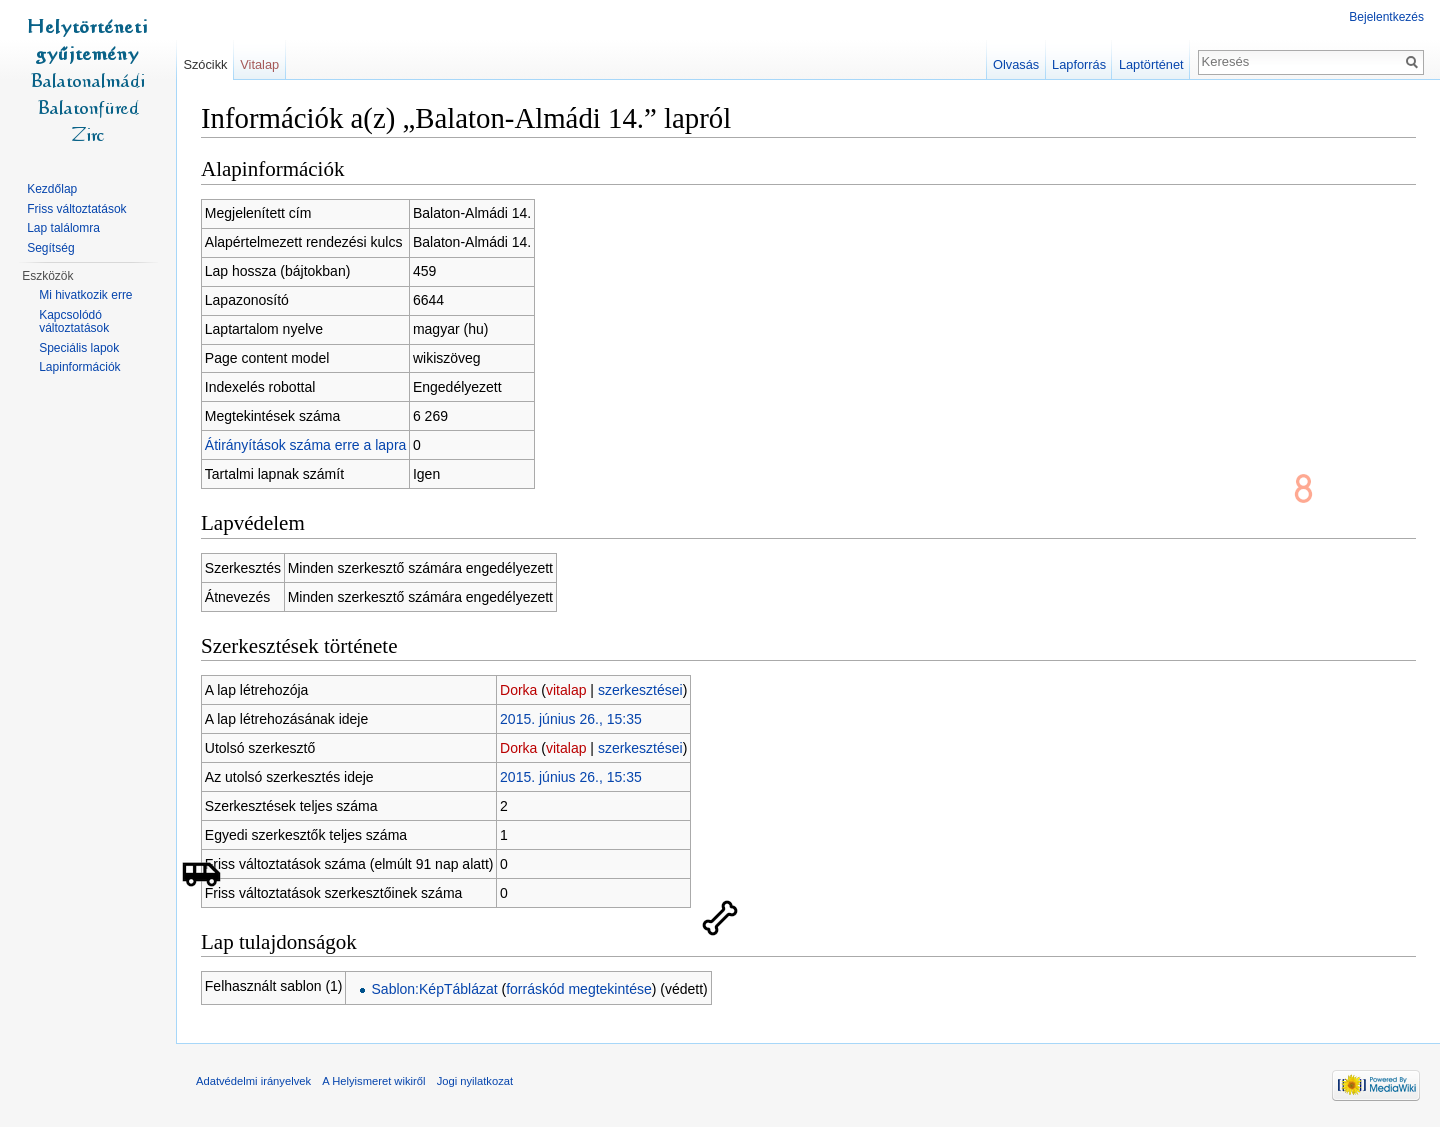 Image resolution: width=1440 pixels, height=1127 pixels. I want to click on indicates the number eight in a list or sequence, so click(1303, 488).